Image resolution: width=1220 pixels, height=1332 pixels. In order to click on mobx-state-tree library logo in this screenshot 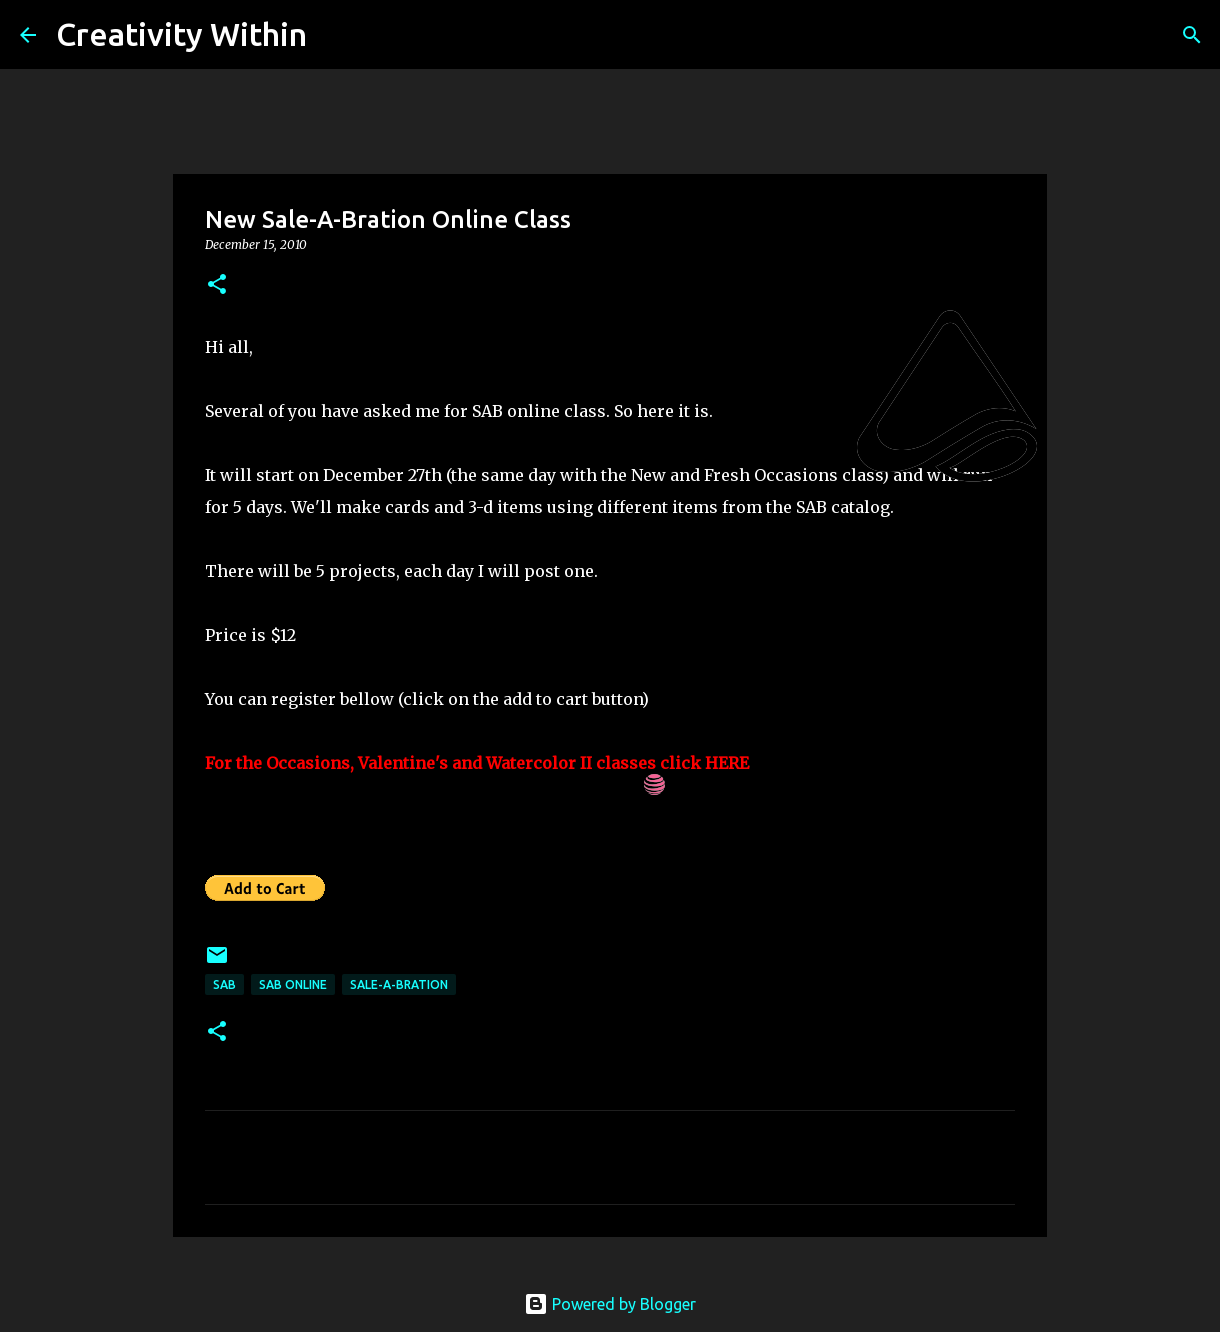, I will do `click(947, 396)`.